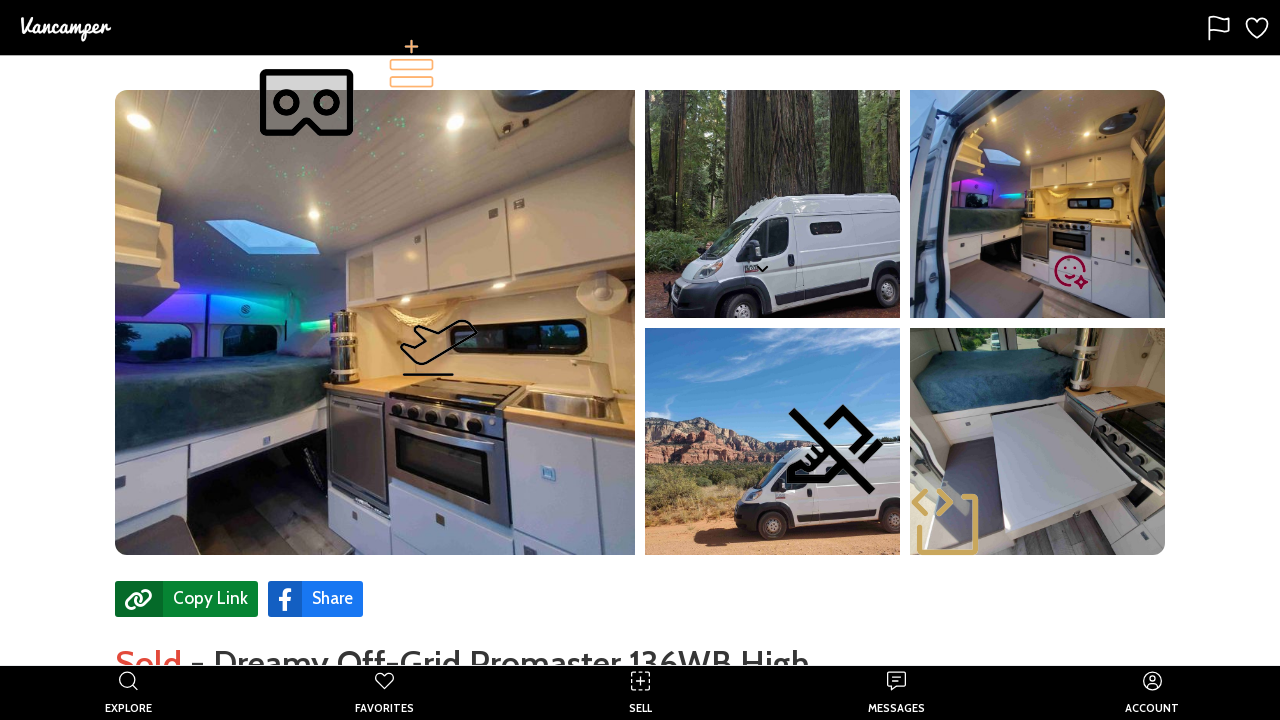  I want to click on add a reaction or emoji, so click(1070, 271).